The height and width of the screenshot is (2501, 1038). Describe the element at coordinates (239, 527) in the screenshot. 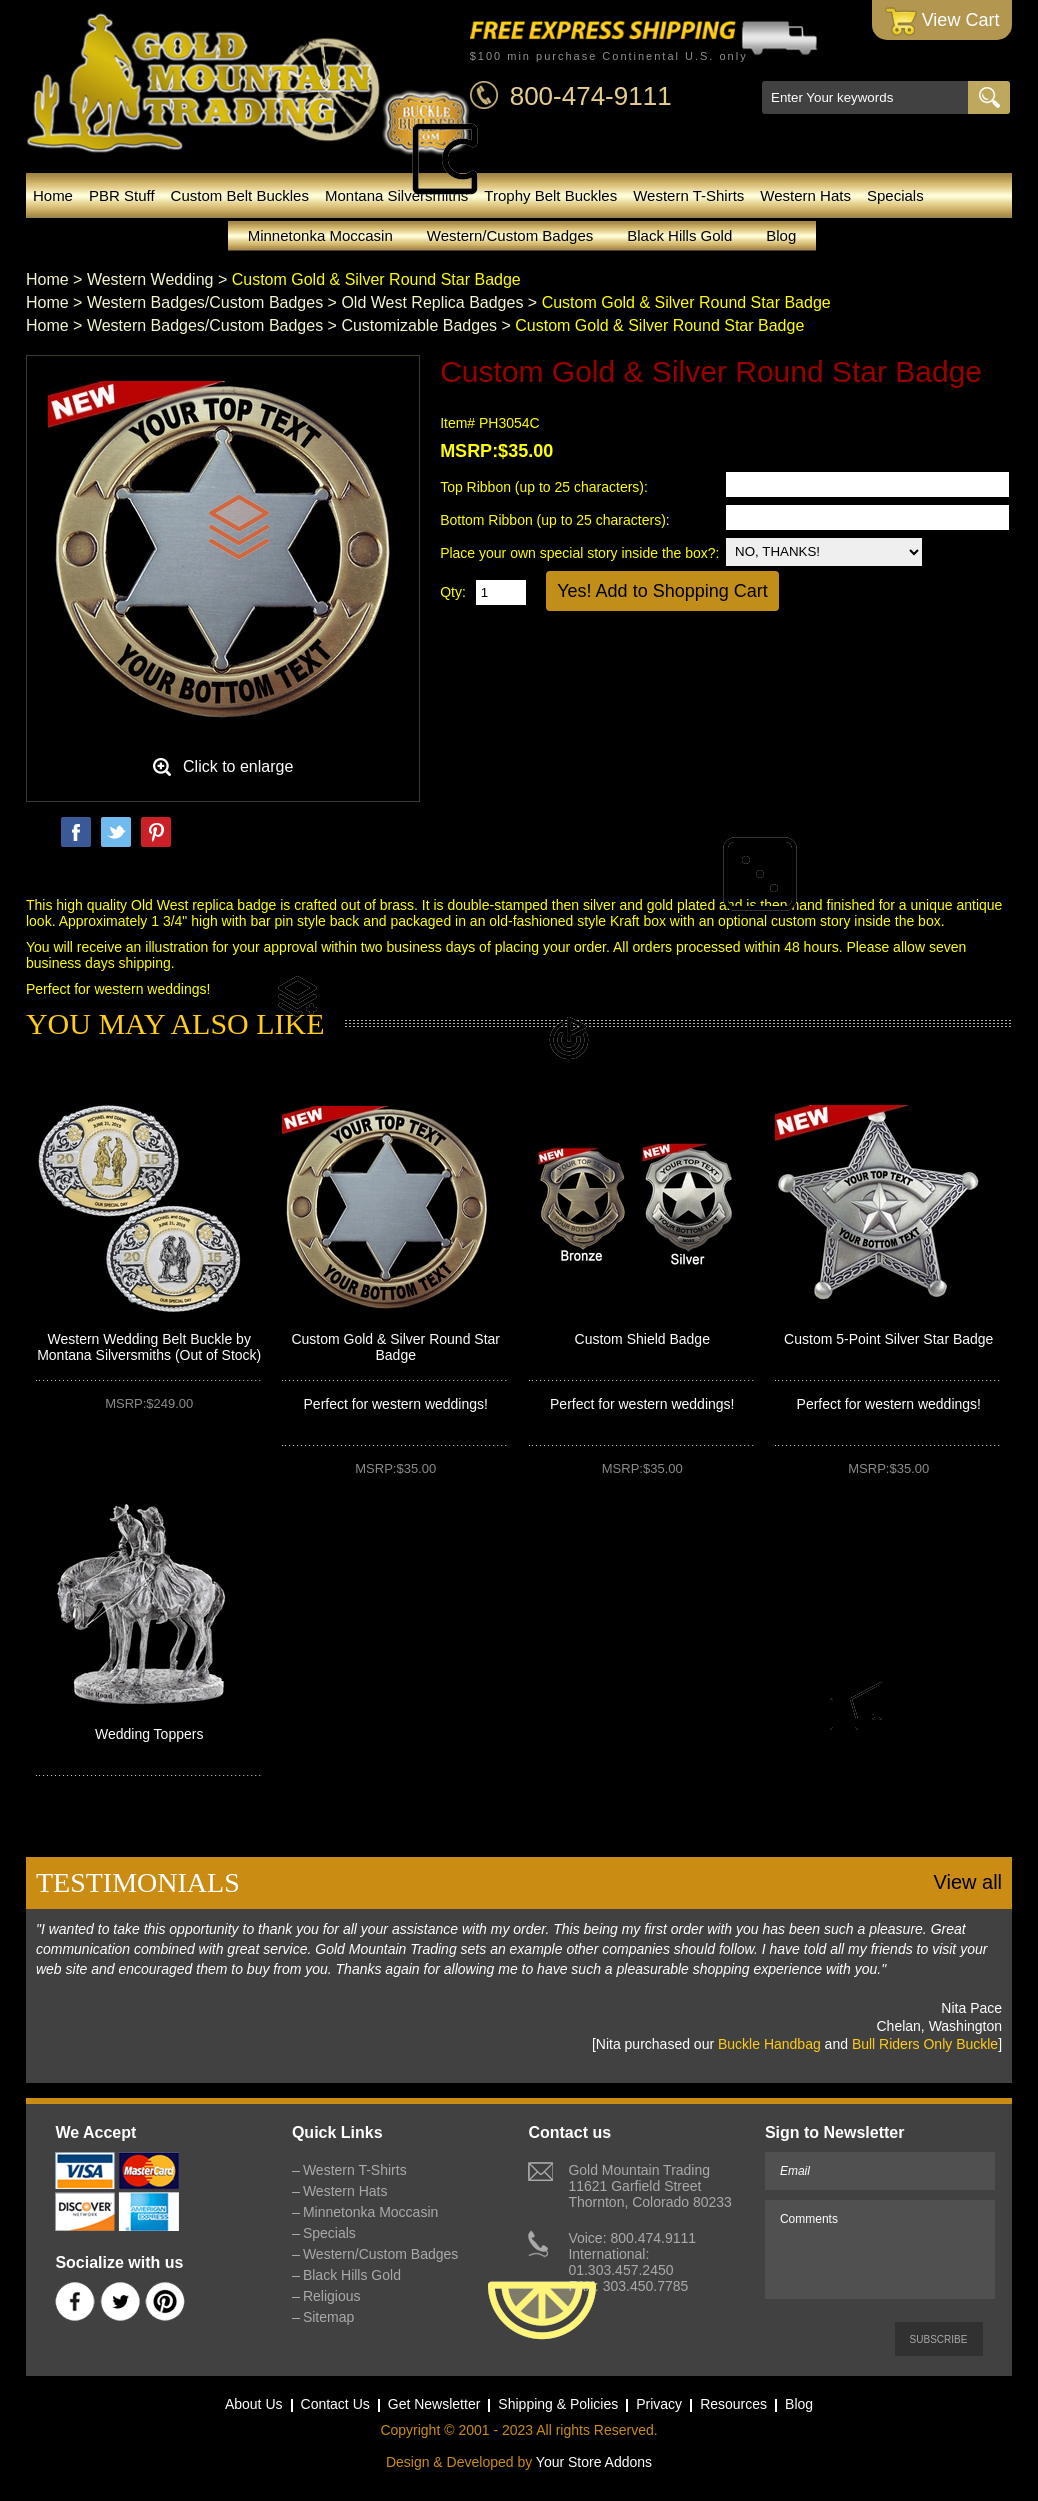

I see `view layers or stacked content` at that location.